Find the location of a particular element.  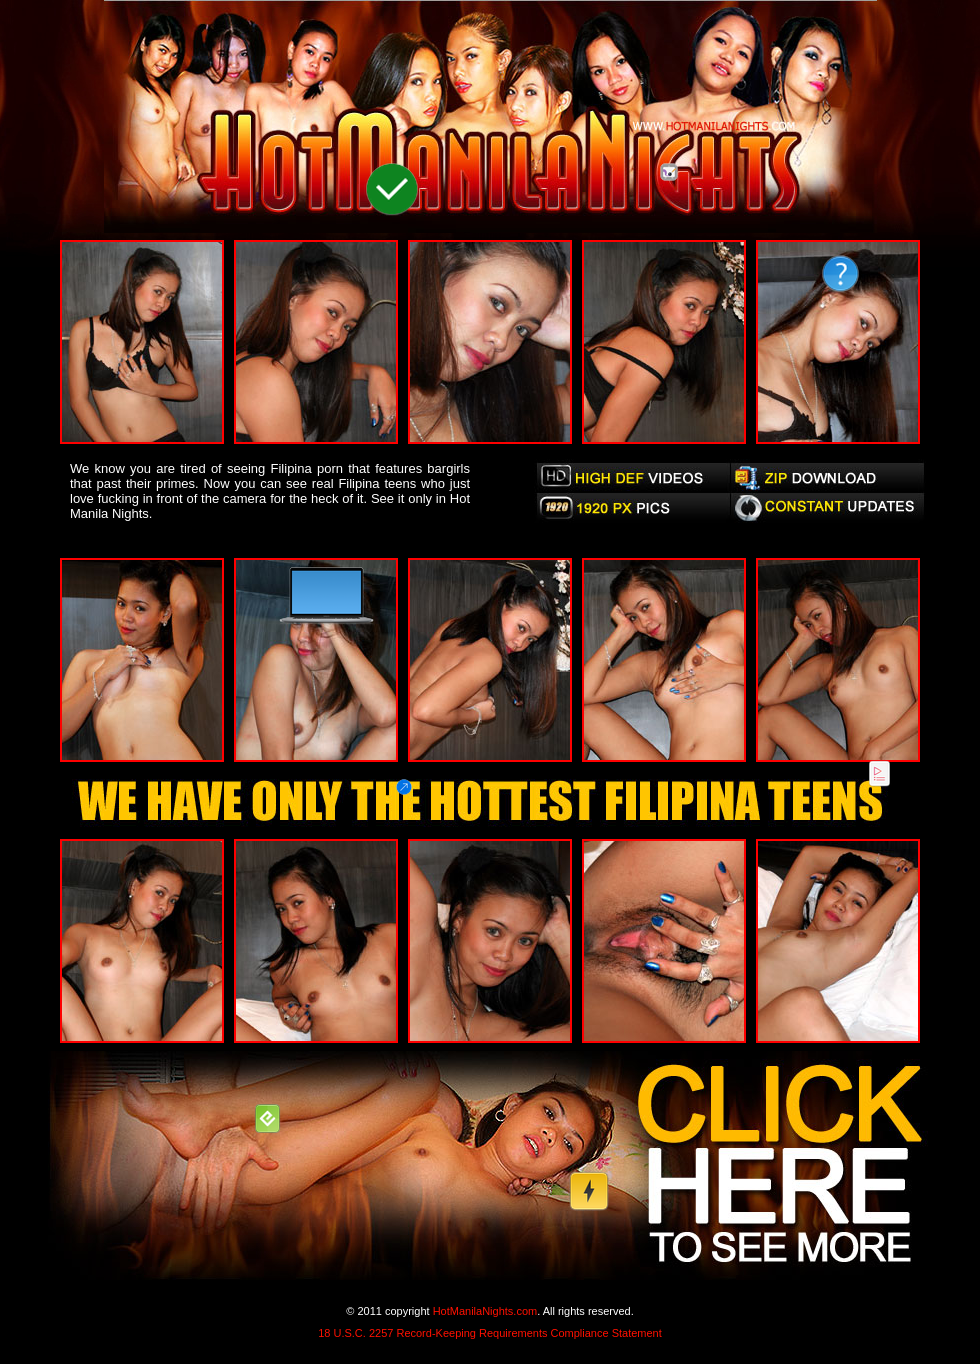

an epub ebook file is located at coordinates (267, 1118).